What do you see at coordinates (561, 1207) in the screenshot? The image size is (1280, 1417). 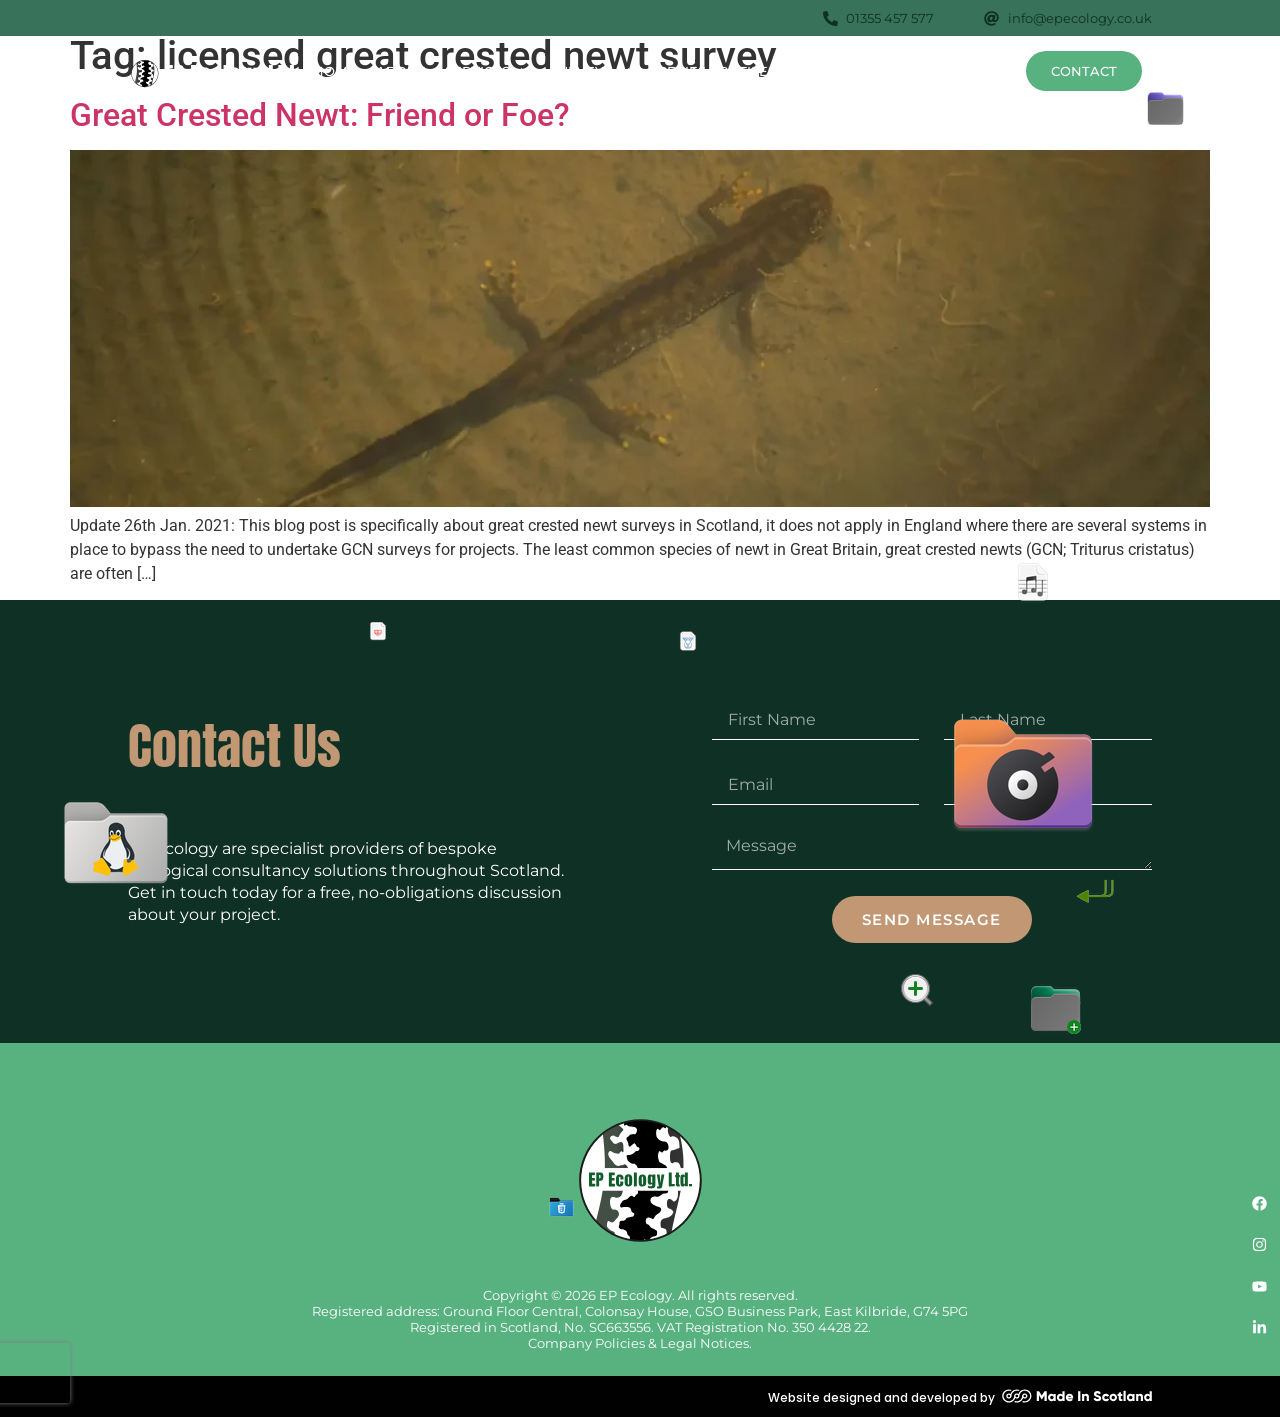 I see `open folder containing CSS stylesheets` at bounding box center [561, 1207].